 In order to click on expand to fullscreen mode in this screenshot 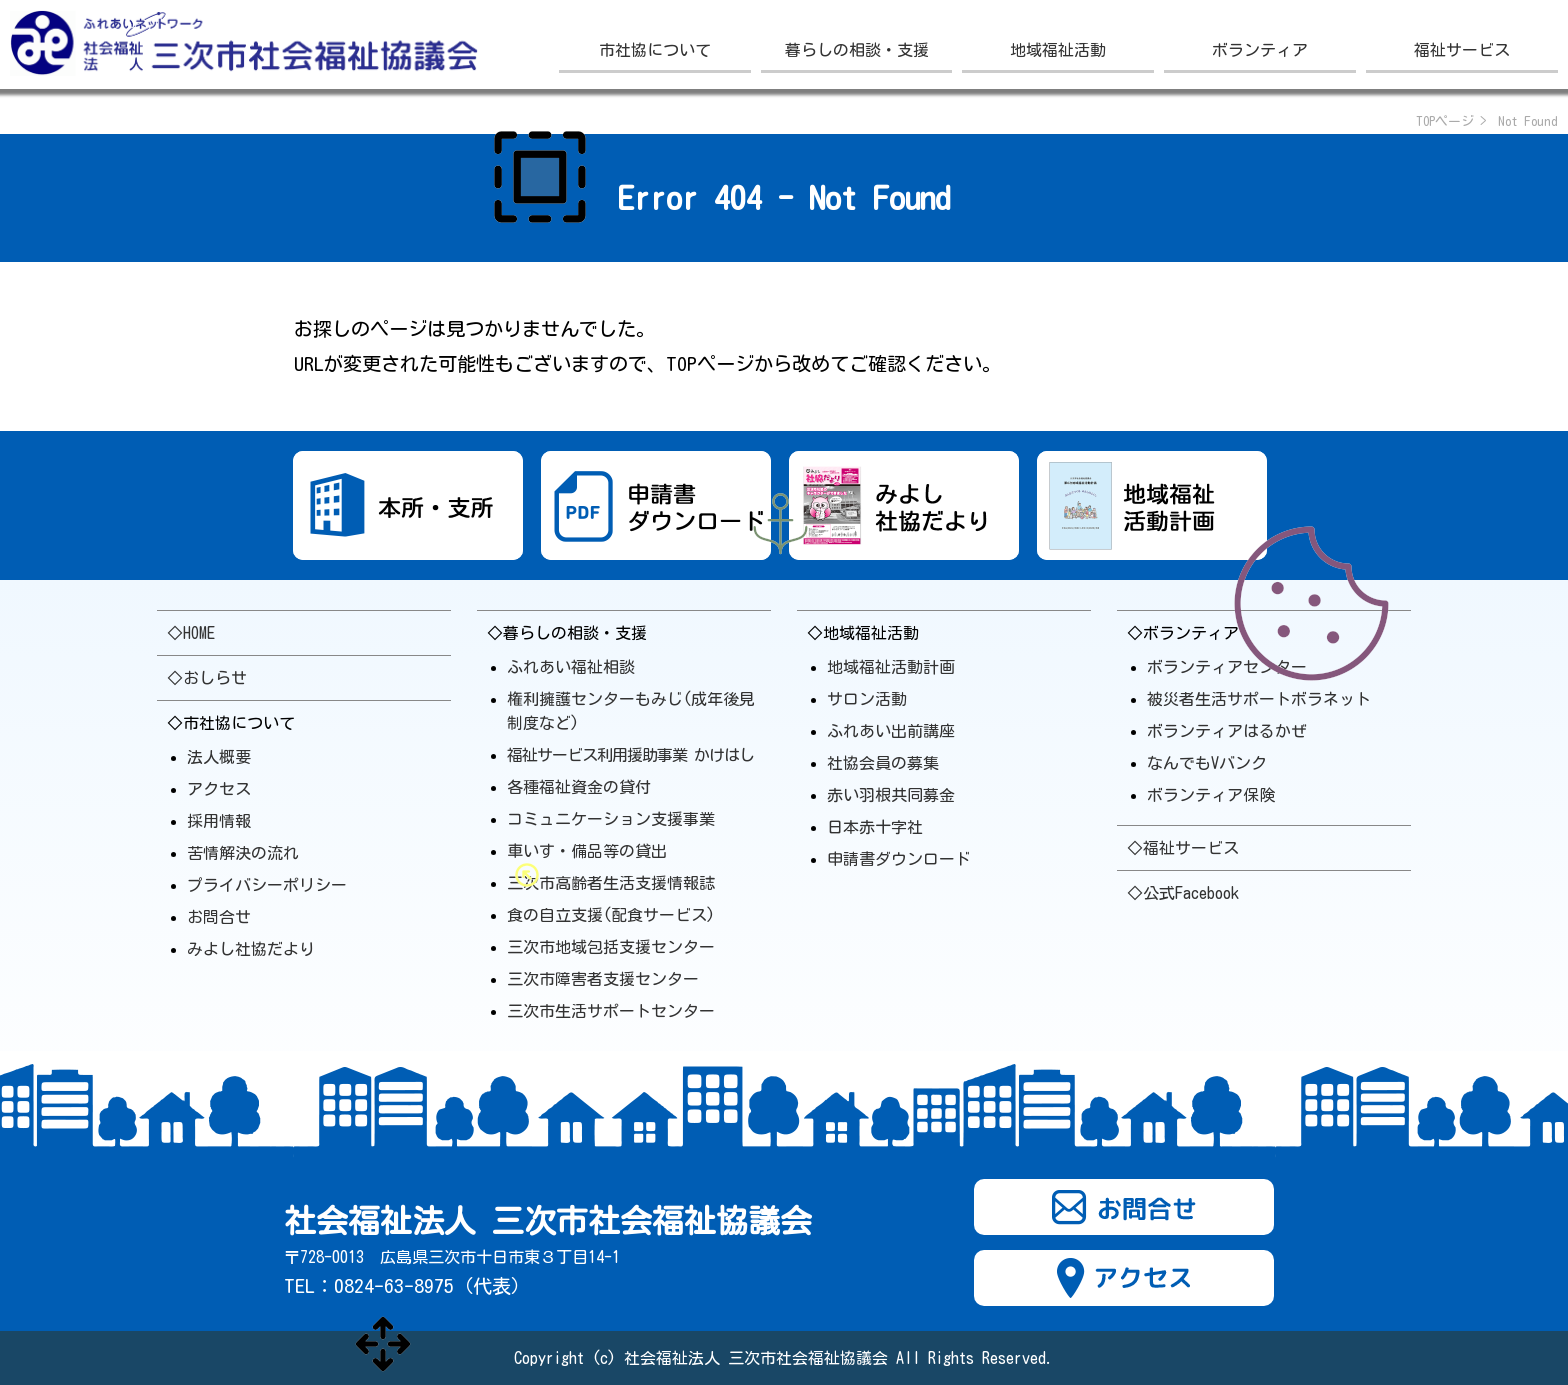, I will do `click(383, 1344)`.